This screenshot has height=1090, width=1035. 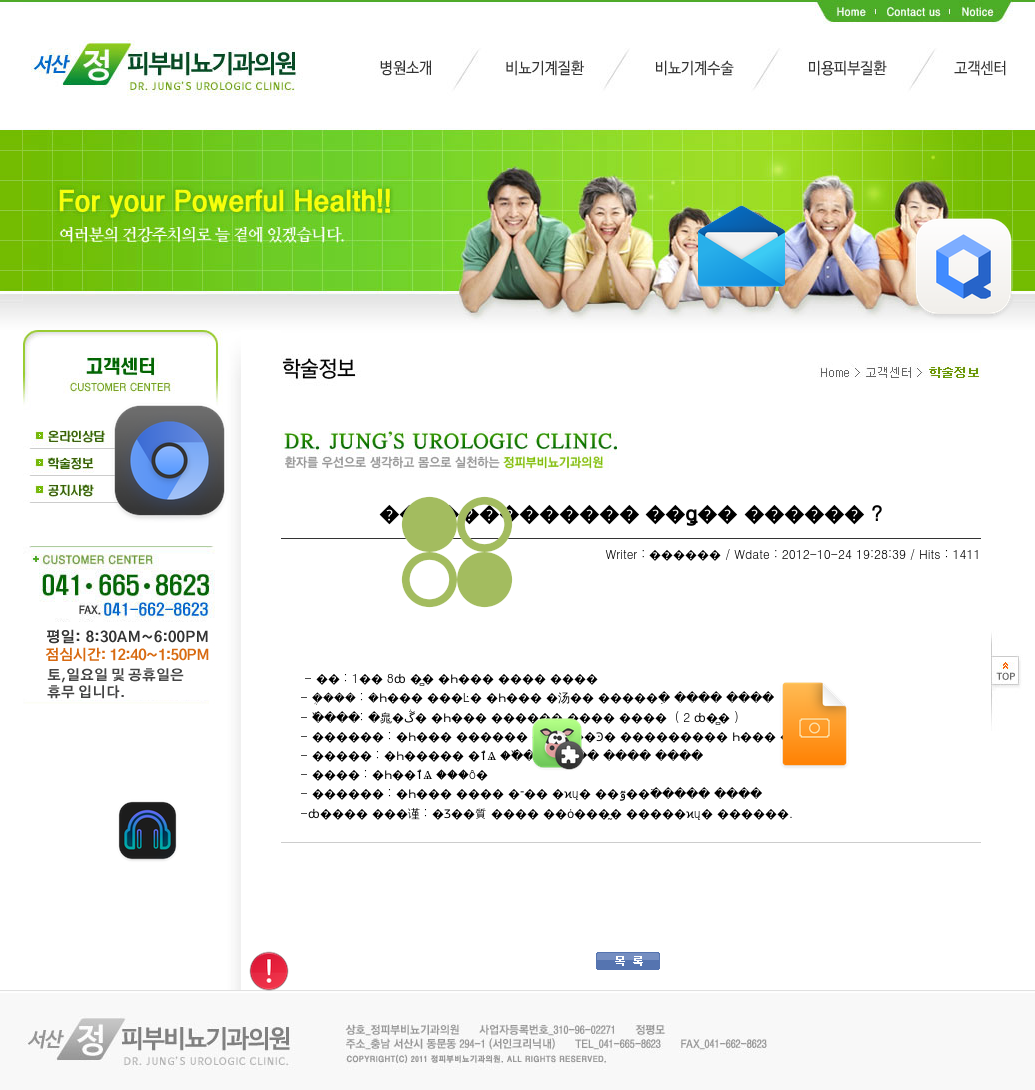 I want to click on open the mail app, so click(x=741, y=248).